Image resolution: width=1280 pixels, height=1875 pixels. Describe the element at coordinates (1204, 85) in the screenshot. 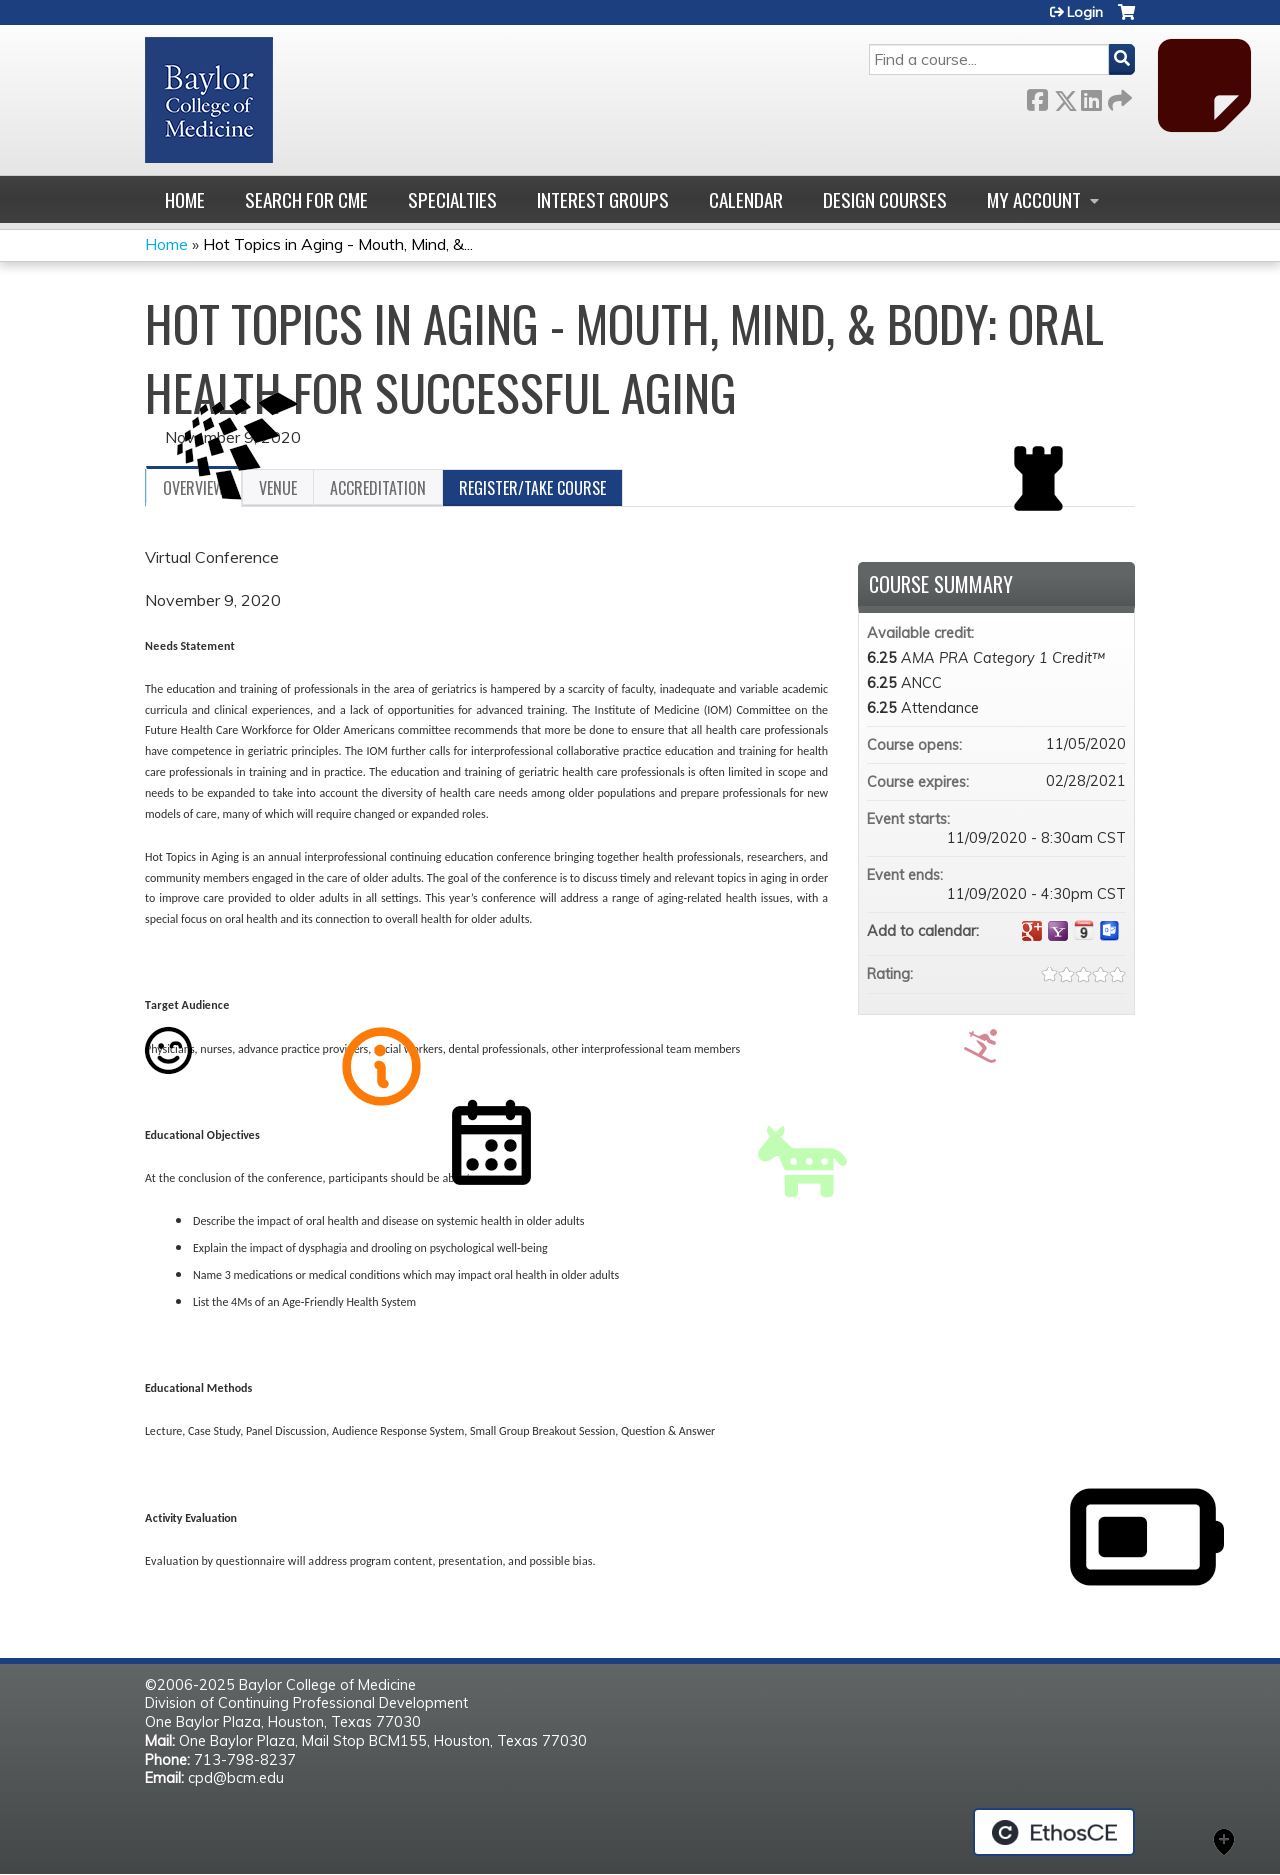

I see `add a new sticky note` at that location.